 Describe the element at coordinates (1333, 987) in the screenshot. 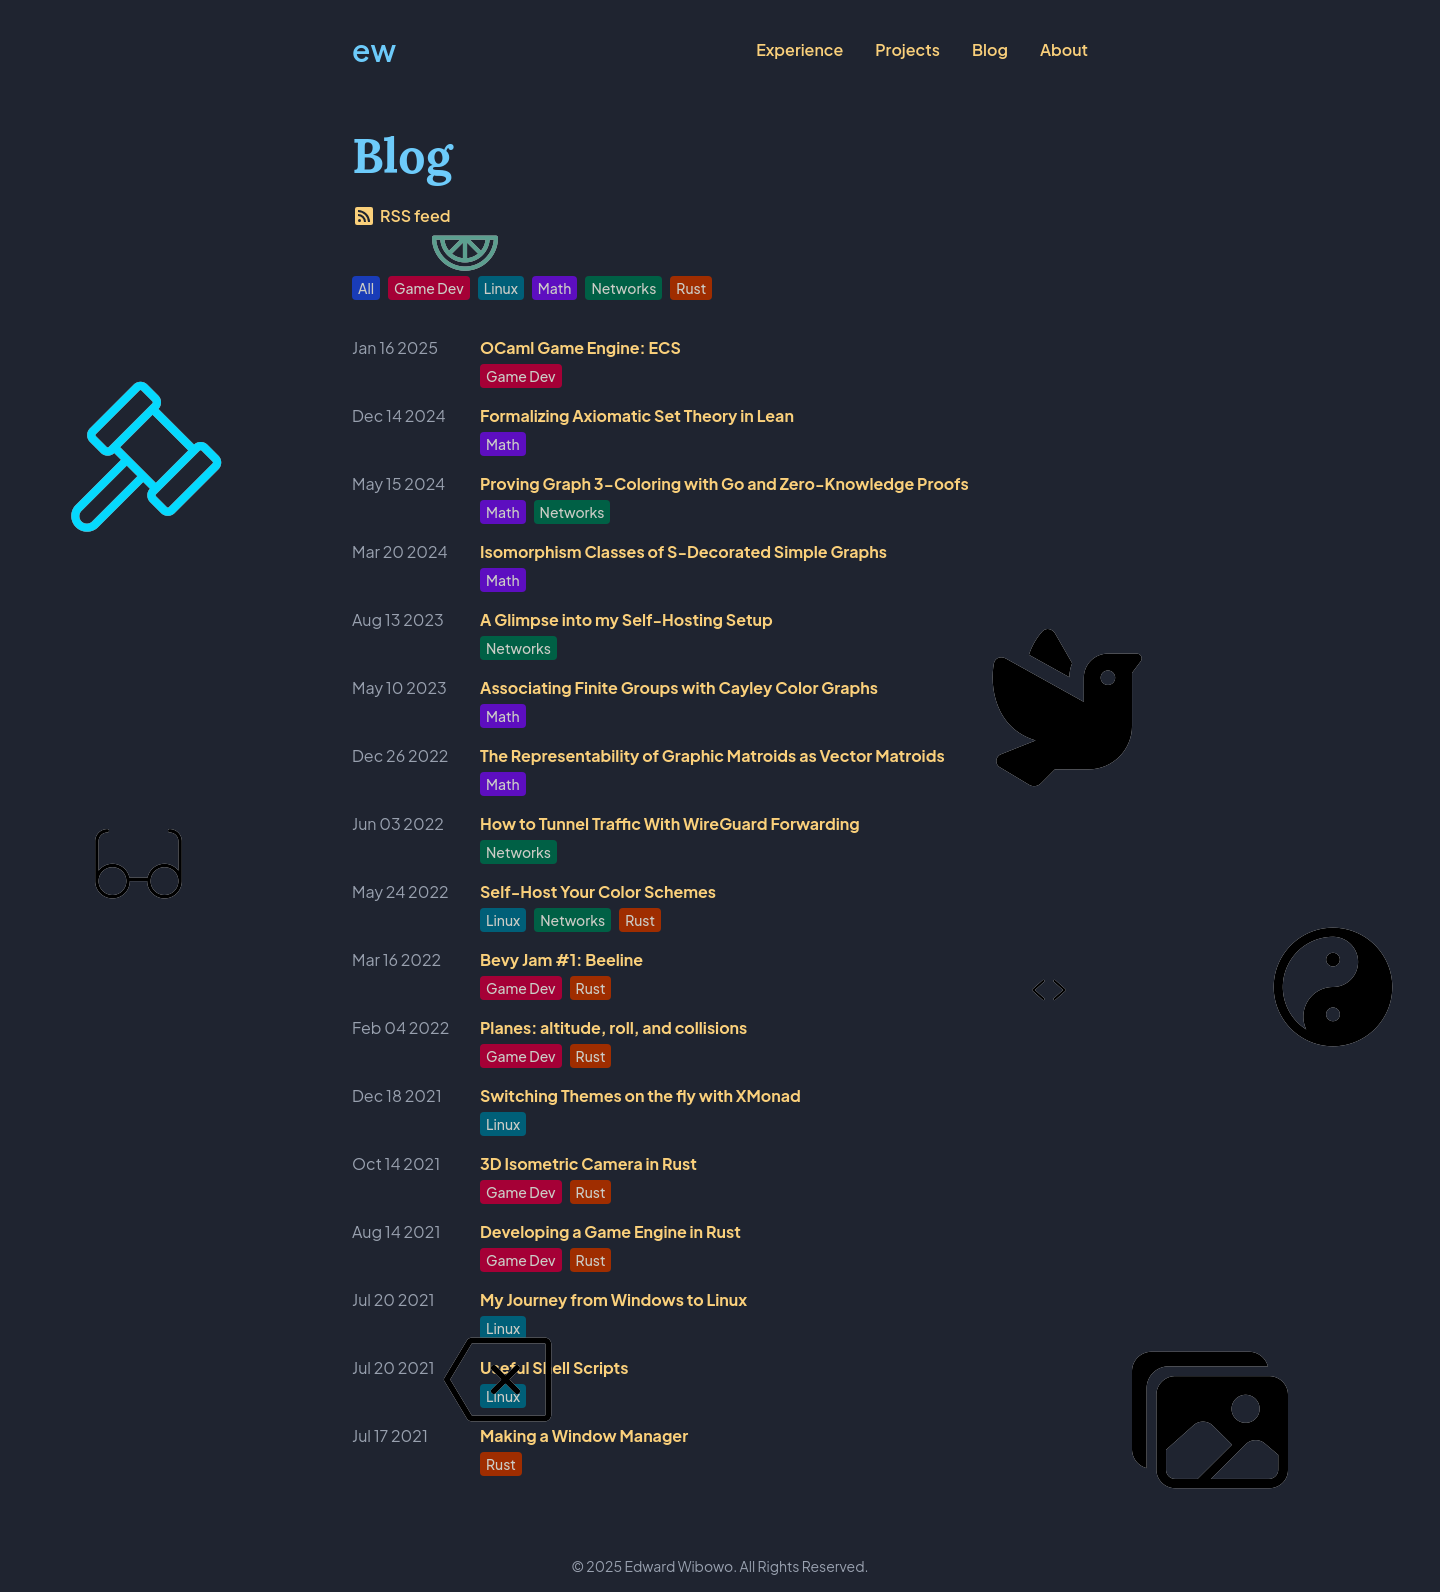

I see `access balance or wellness settings` at that location.